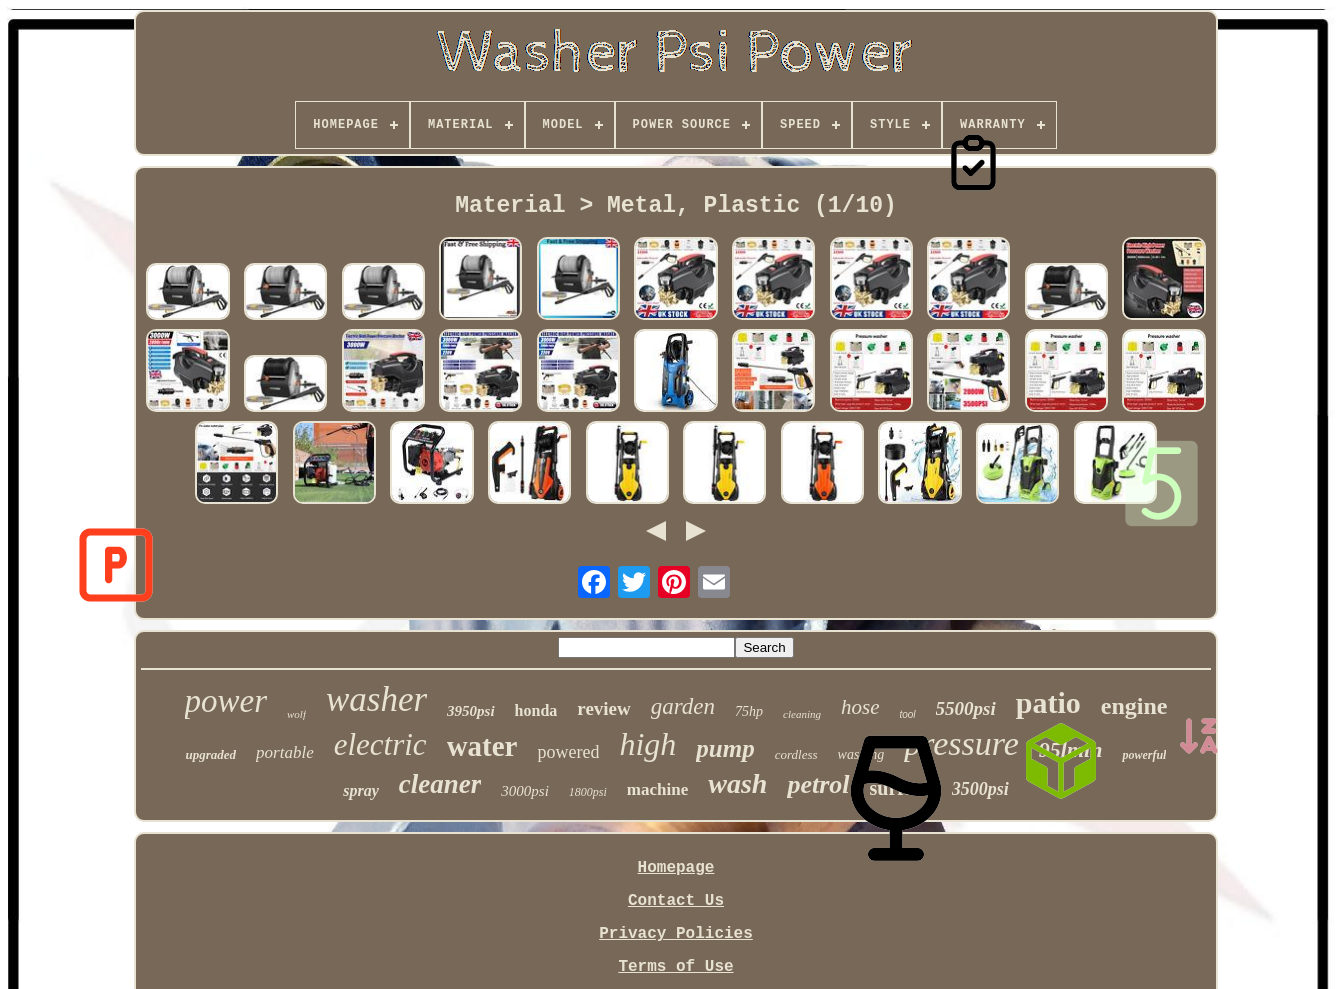 Image resolution: width=1338 pixels, height=989 pixels. I want to click on find nearby parking locations, so click(116, 565).